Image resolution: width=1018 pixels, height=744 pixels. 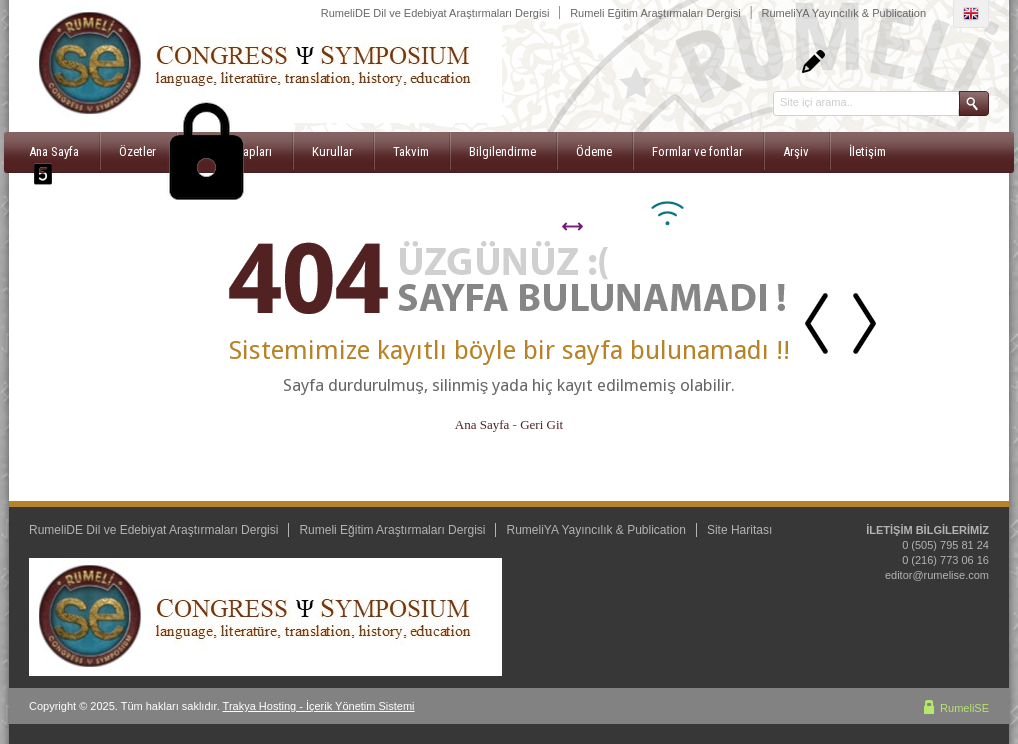 I want to click on indicates a secure connection, so click(x=206, y=153).